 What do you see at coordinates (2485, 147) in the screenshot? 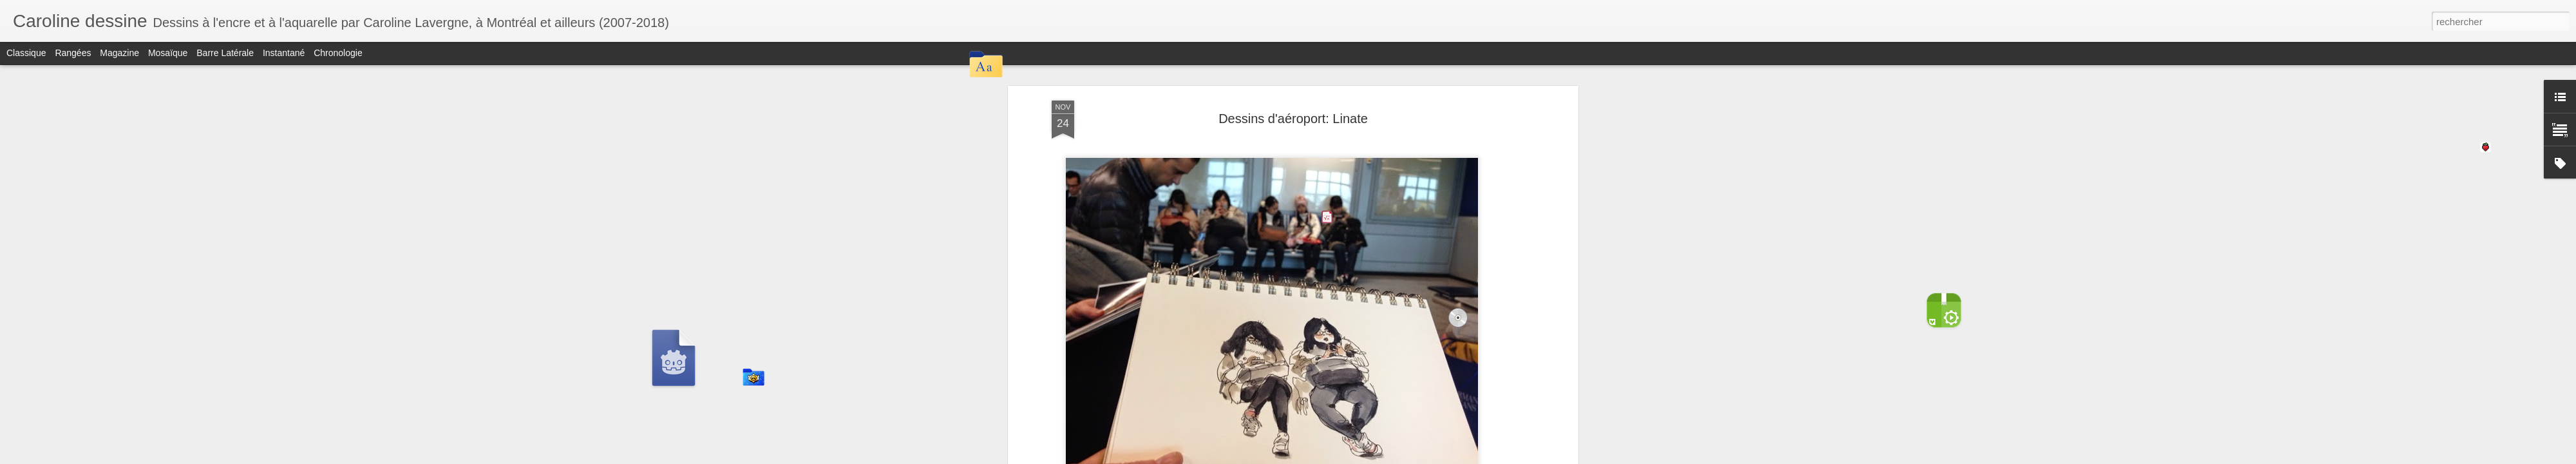
I see `open the Celeste app` at bounding box center [2485, 147].